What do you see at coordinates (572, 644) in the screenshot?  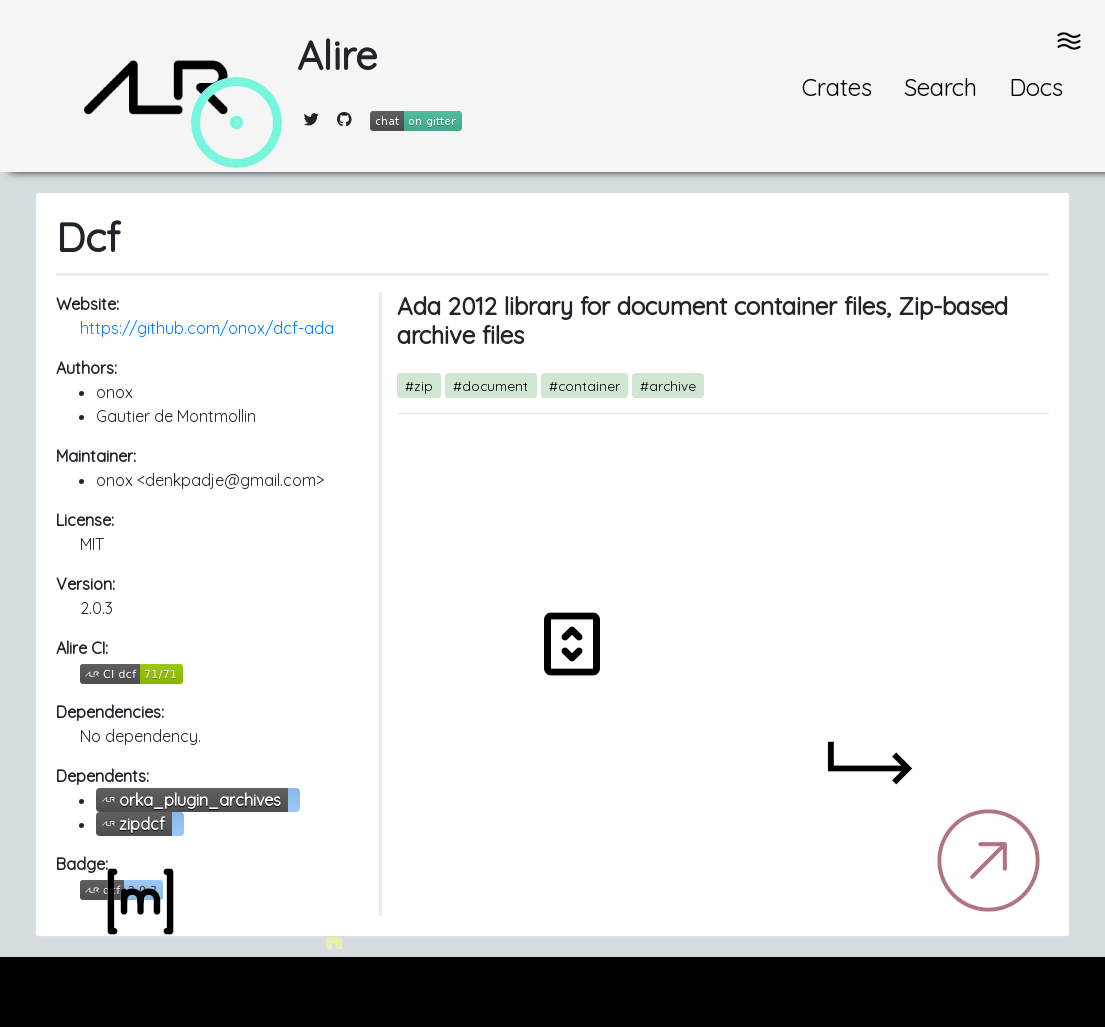 I see `access elevator controls or floor selection` at bounding box center [572, 644].